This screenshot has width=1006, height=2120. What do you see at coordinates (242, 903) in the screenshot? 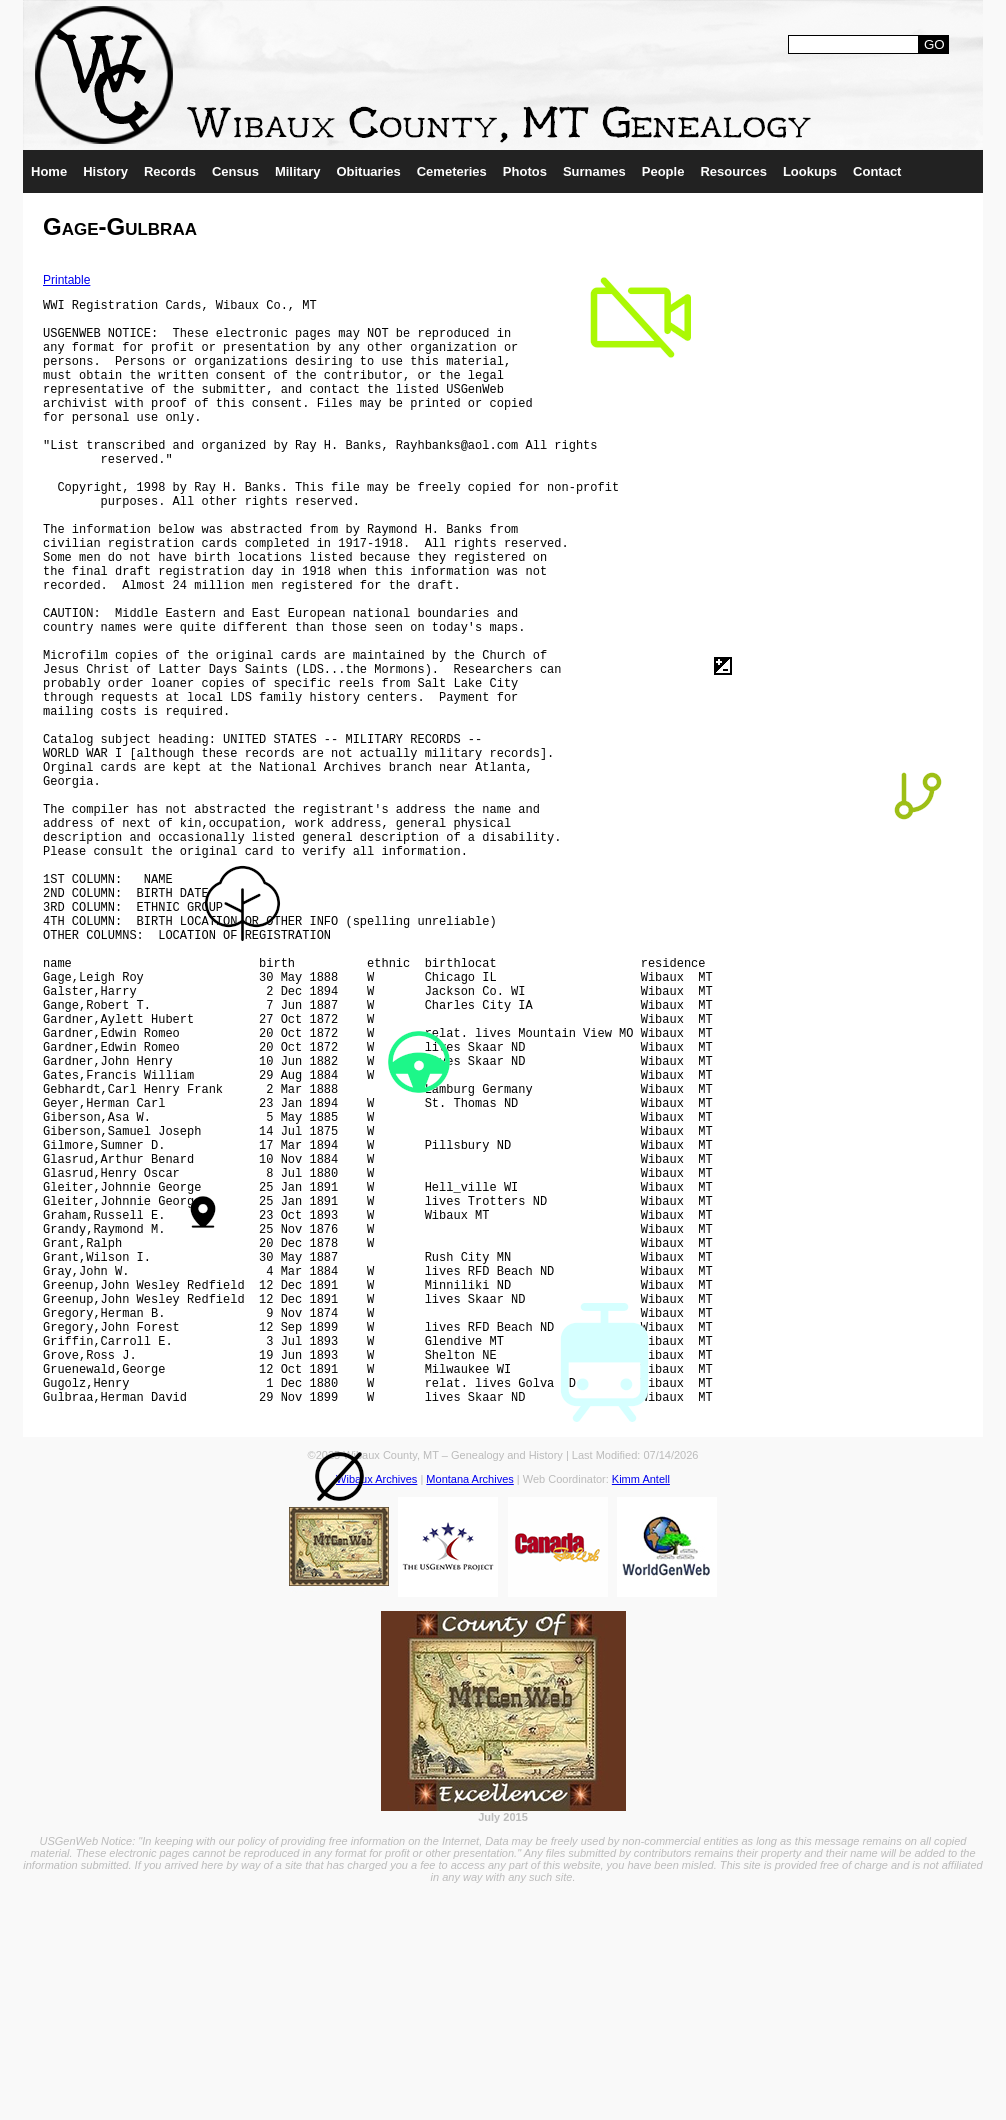
I see `access nature or parks category` at bounding box center [242, 903].